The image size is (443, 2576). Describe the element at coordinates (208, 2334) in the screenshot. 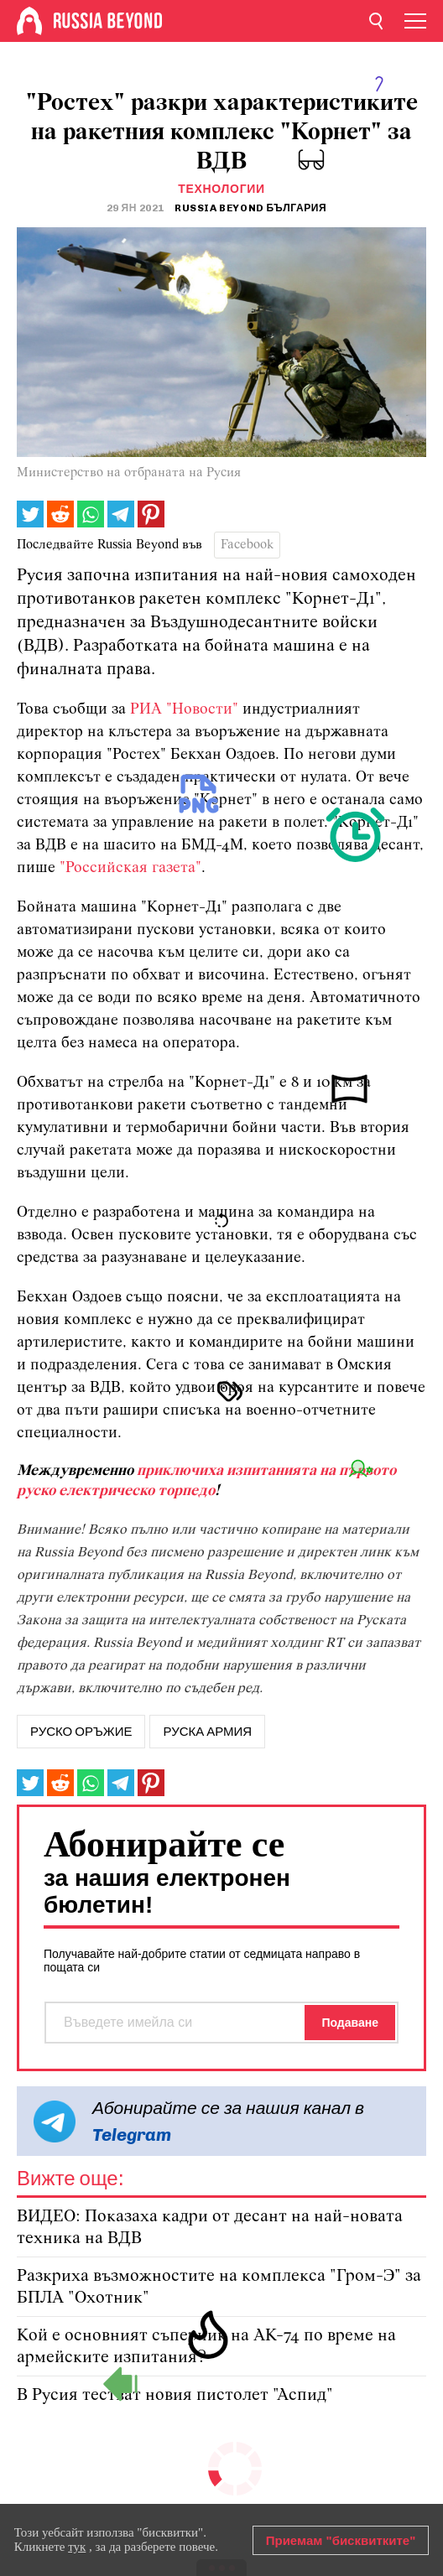

I see `view trending or hot content` at that location.